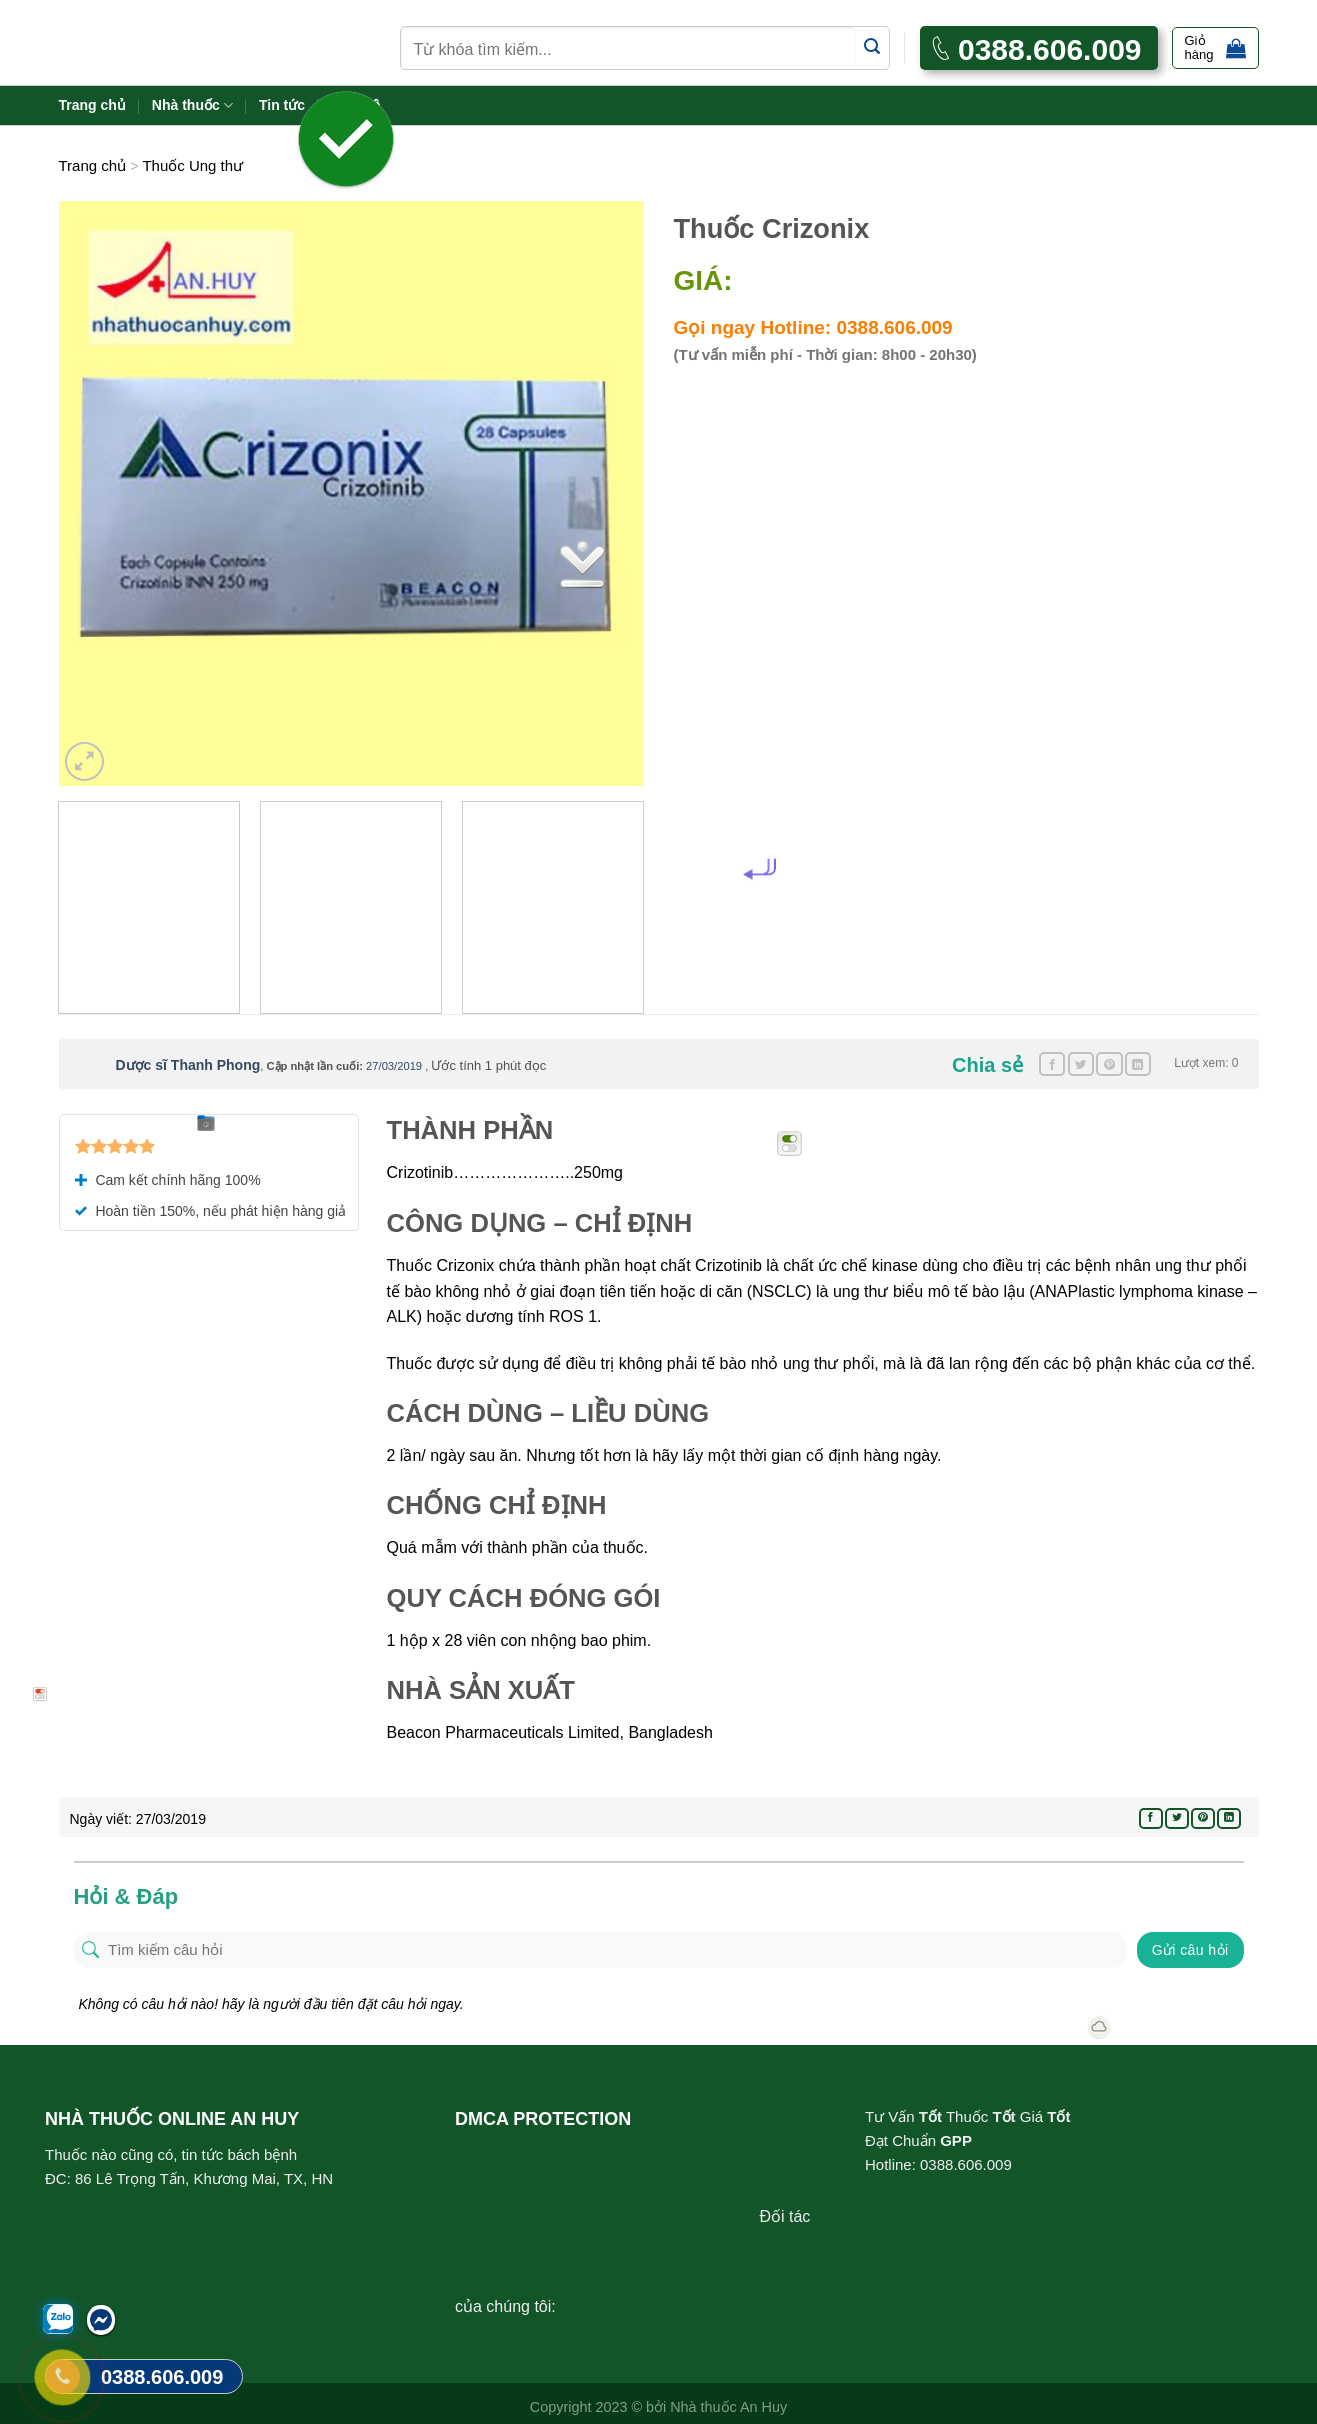  What do you see at coordinates (346, 139) in the screenshot?
I see `confirm or accept an action` at bounding box center [346, 139].